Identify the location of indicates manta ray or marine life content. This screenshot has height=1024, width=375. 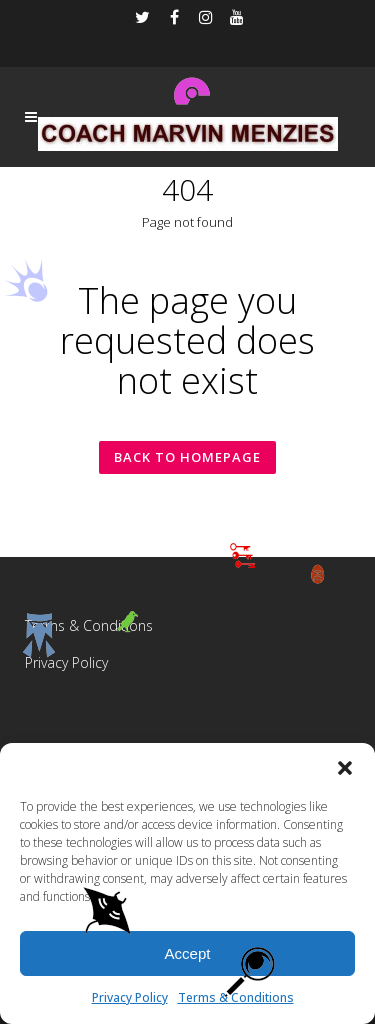
(107, 911).